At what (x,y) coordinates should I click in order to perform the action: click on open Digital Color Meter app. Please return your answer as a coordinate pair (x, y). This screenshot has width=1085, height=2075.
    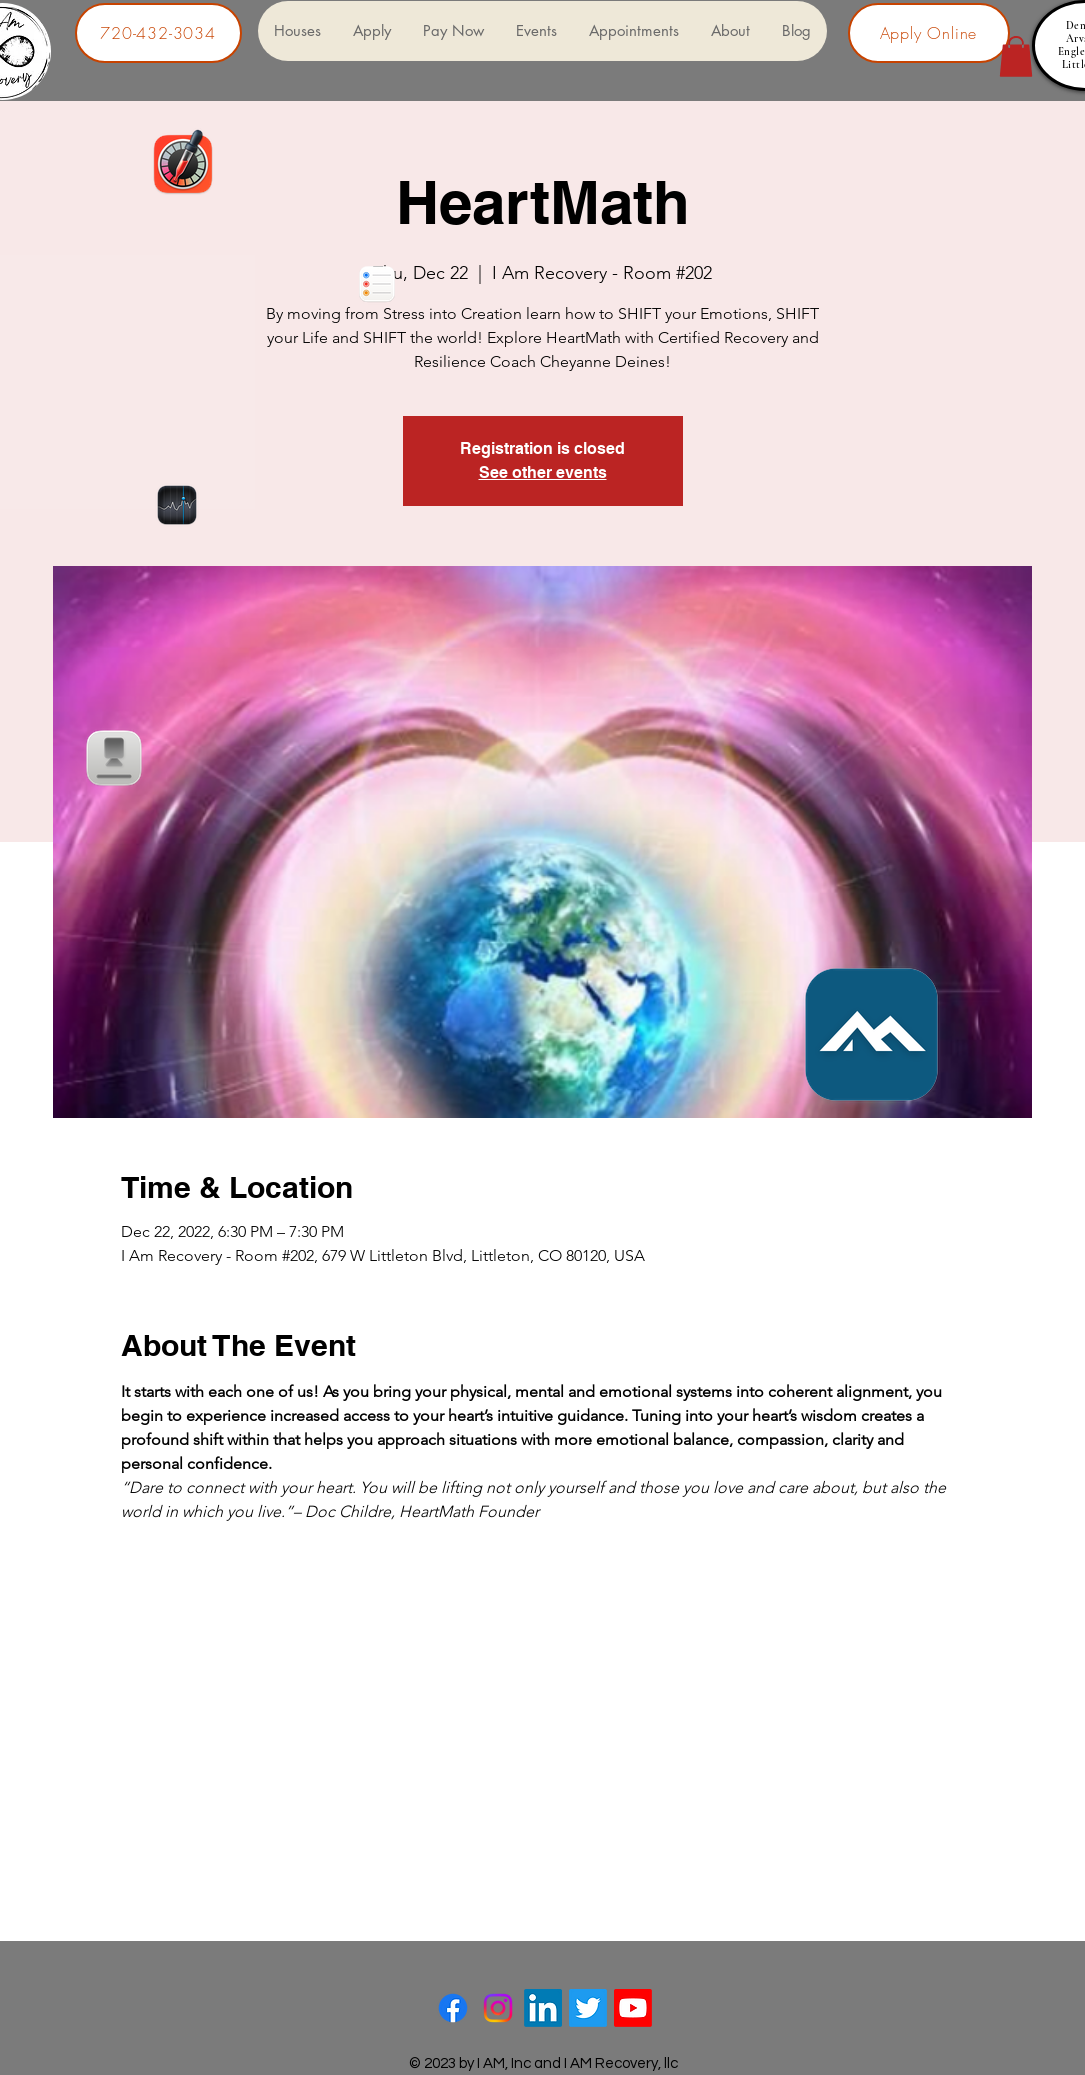
    Looking at the image, I should click on (183, 164).